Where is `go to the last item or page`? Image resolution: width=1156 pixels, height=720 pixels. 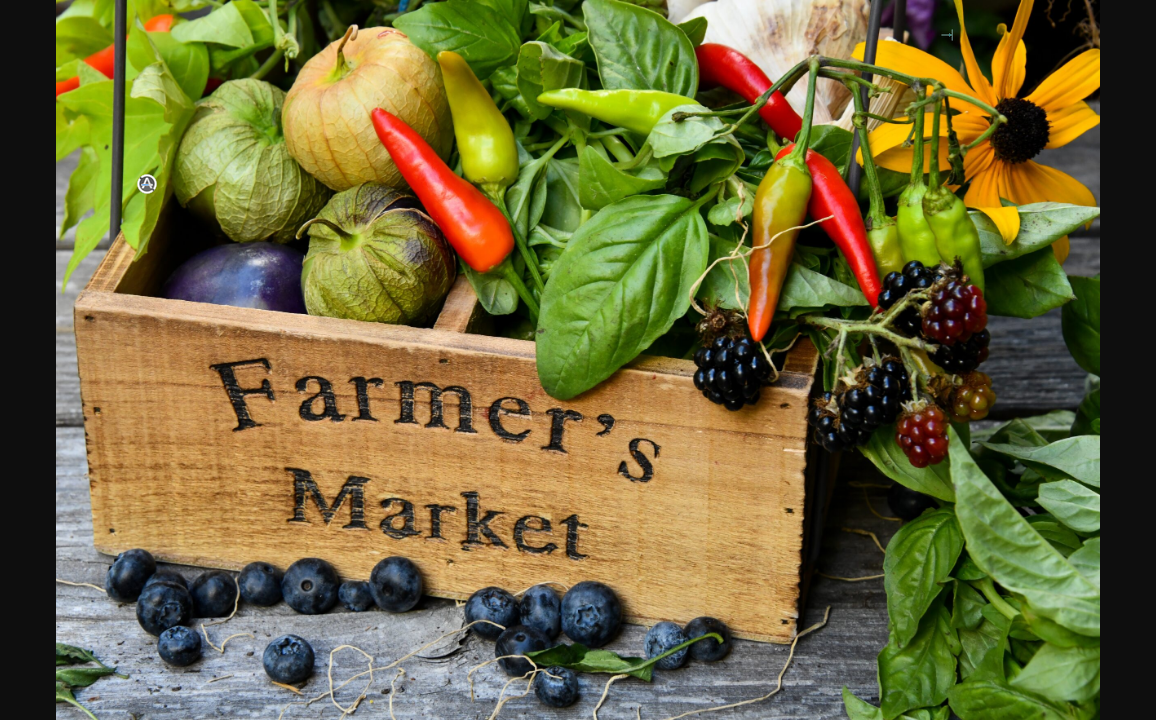
go to the last item or page is located at coordinates (947, 35).